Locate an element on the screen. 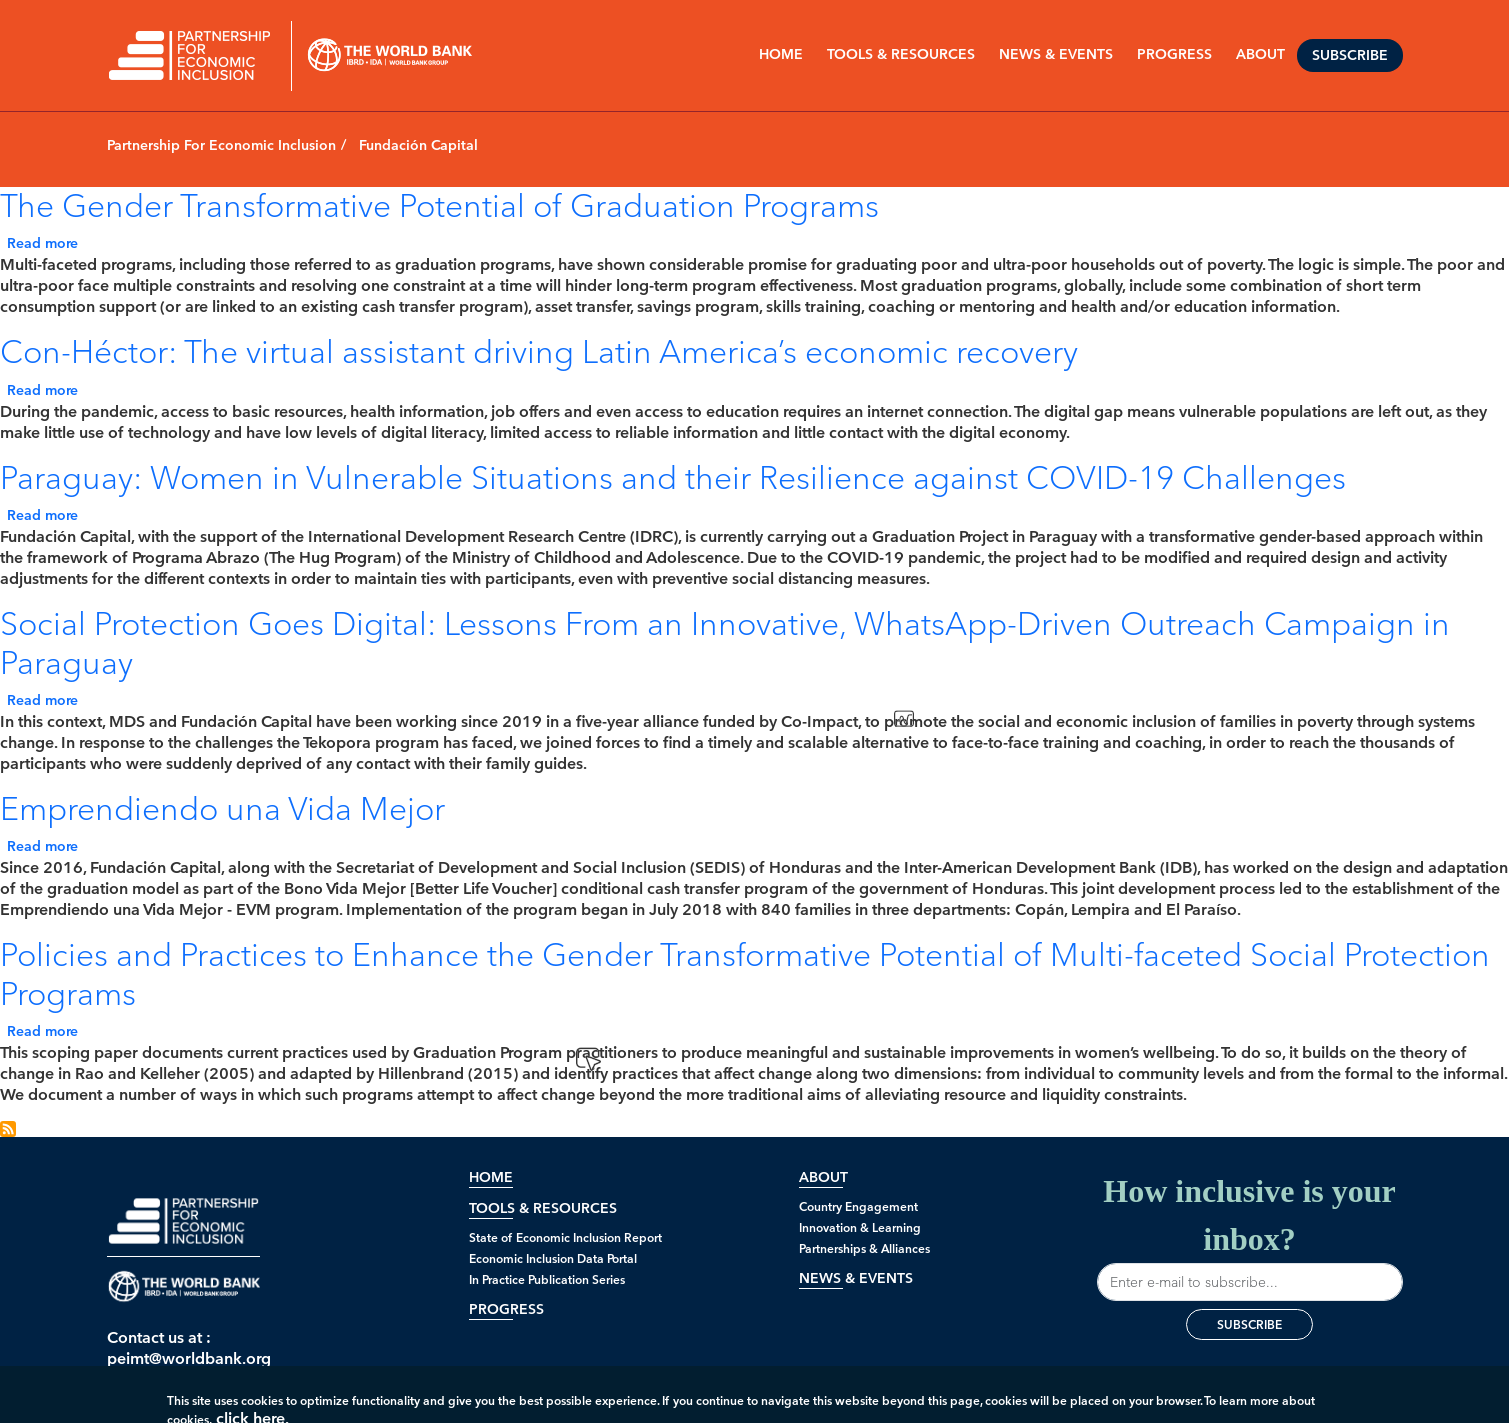  access pointer and cursor accessibility settings is located at coordinates (588, 1058).